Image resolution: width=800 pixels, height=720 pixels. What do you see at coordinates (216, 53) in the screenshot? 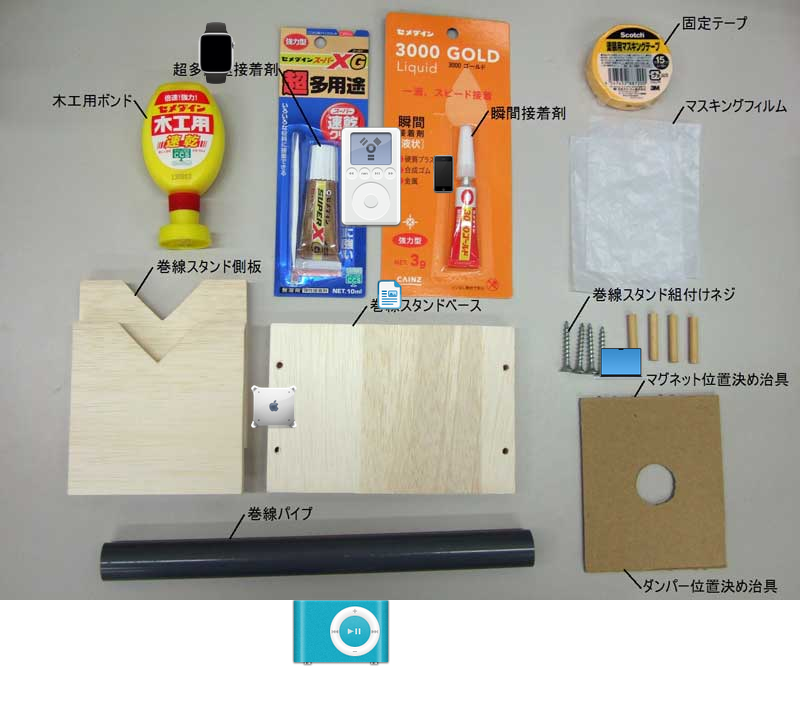
I see `manage your connected Apple Watch SE` at bounding box center [216, 53].